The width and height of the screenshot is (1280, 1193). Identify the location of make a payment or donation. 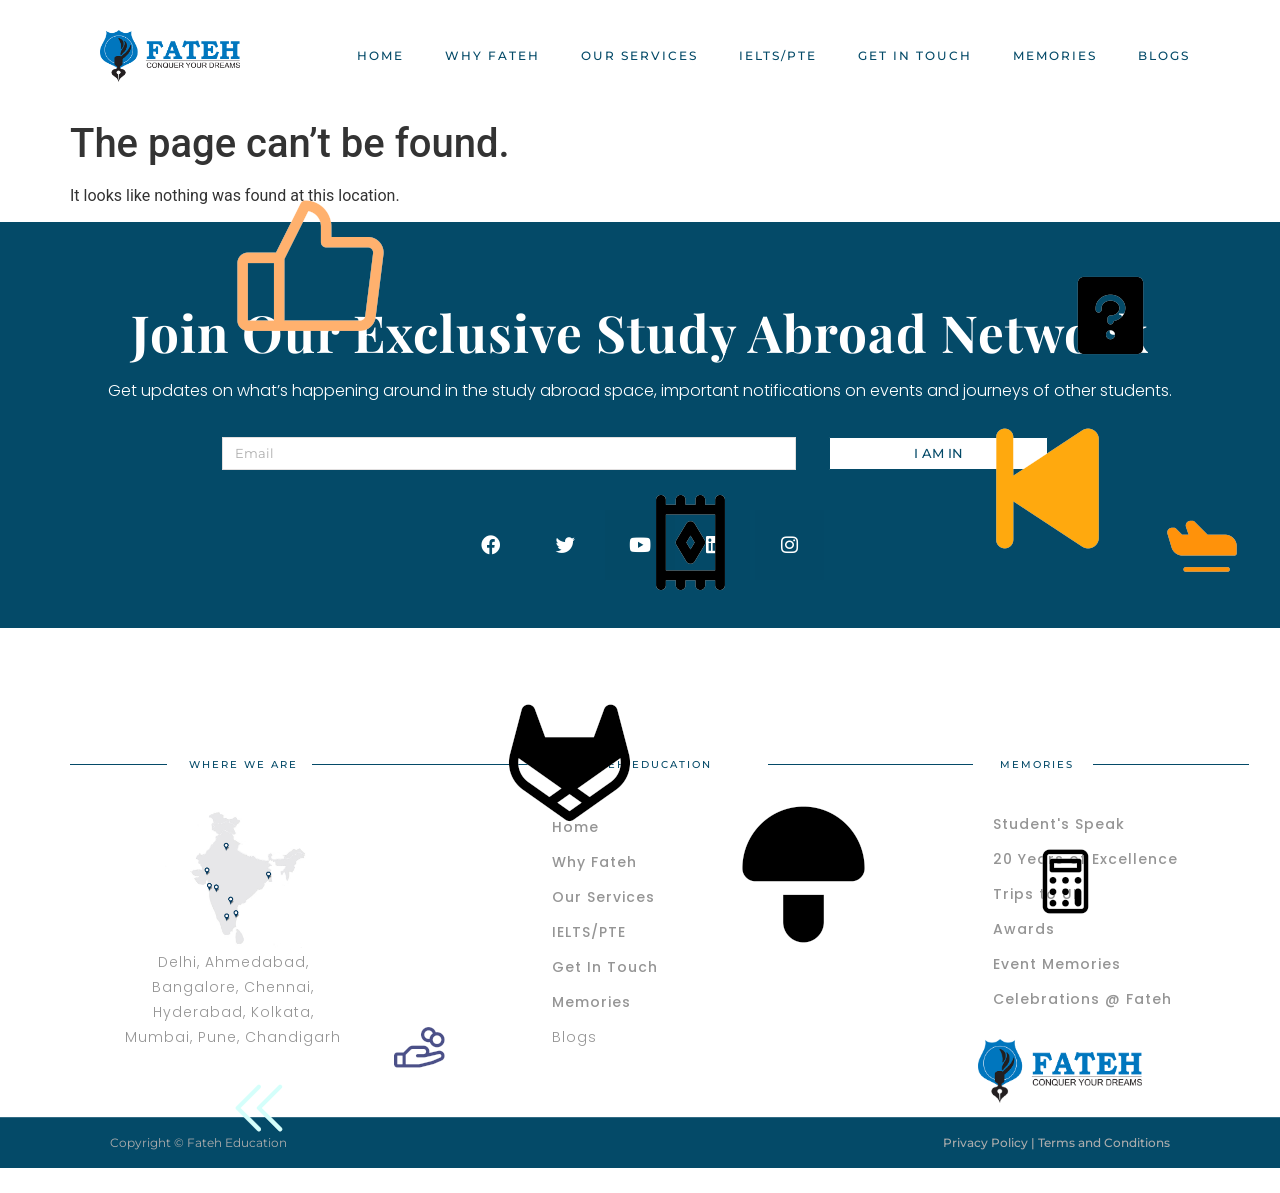
(421, 1049).